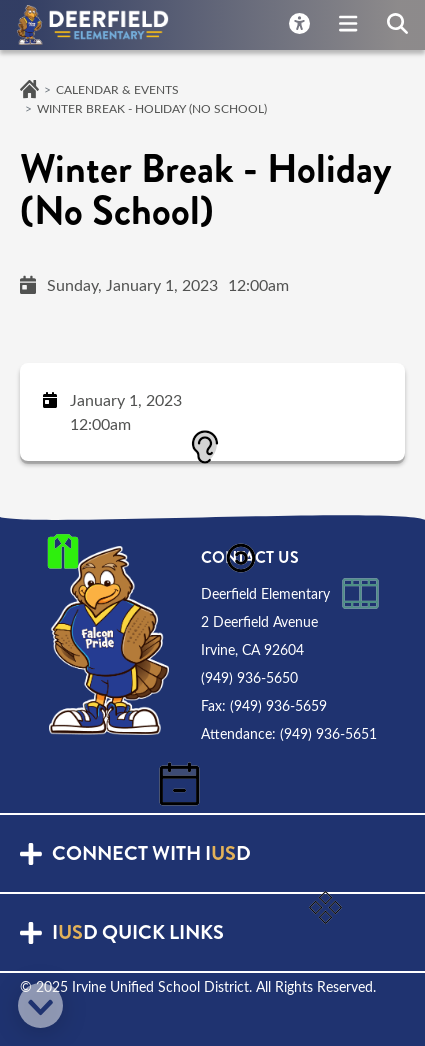  Describe the element at coordinates (179, 785) in the screenshot. I see `remove an event from your calendar` at that location.